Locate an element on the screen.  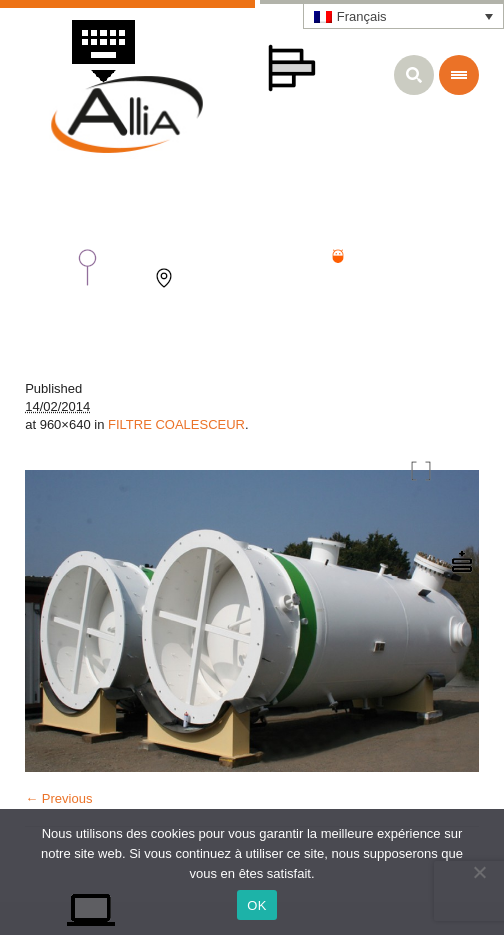
add a new row above is located at coordinates (462, 563).